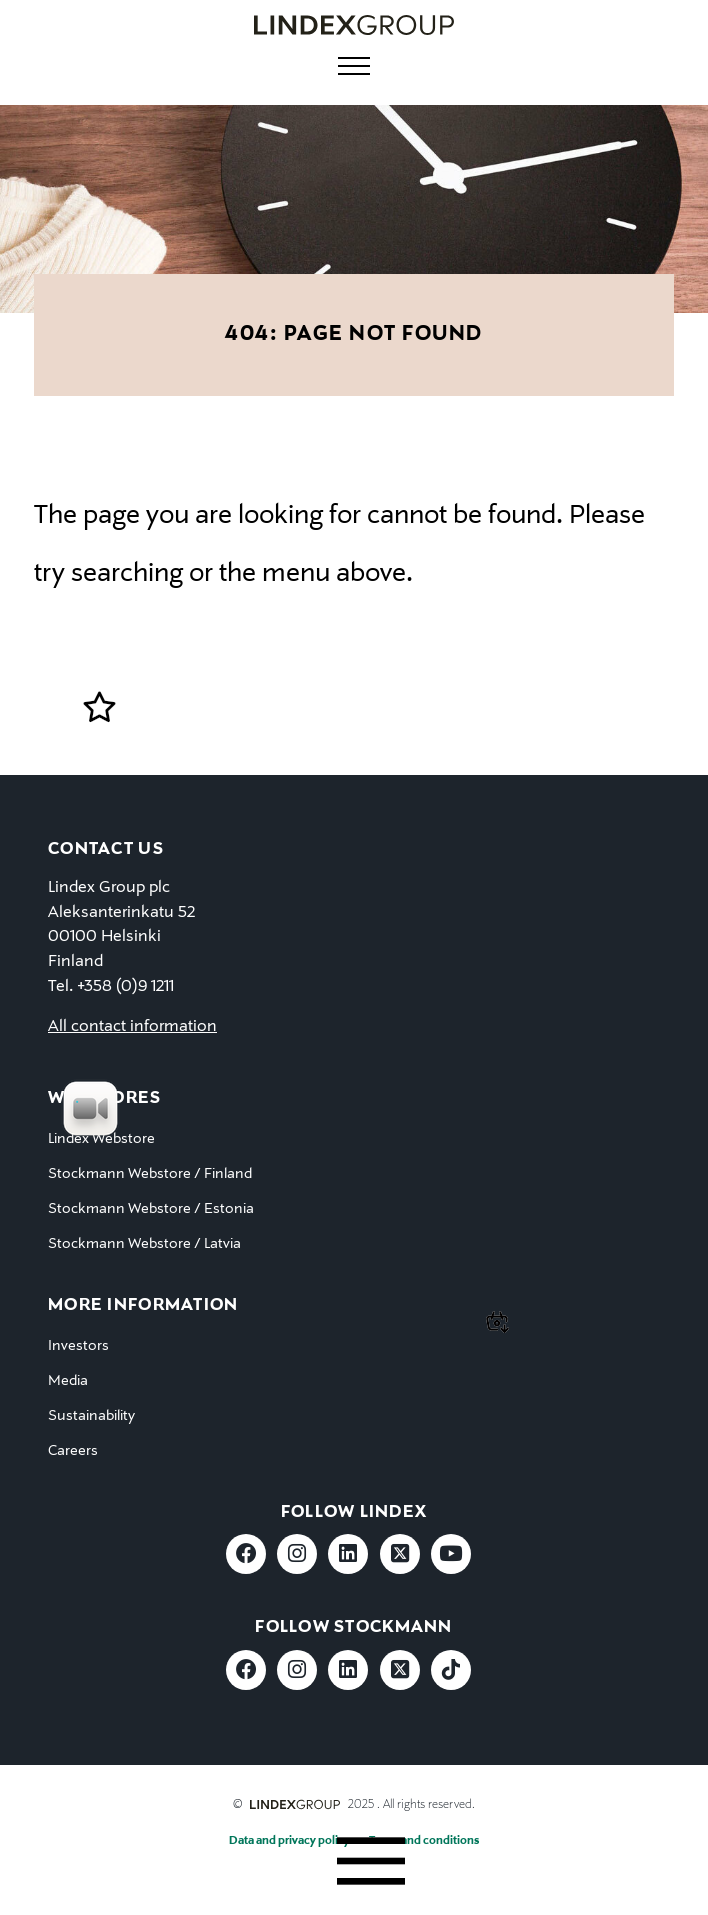  I want to click on open navigation menu, so click(371, 1861).